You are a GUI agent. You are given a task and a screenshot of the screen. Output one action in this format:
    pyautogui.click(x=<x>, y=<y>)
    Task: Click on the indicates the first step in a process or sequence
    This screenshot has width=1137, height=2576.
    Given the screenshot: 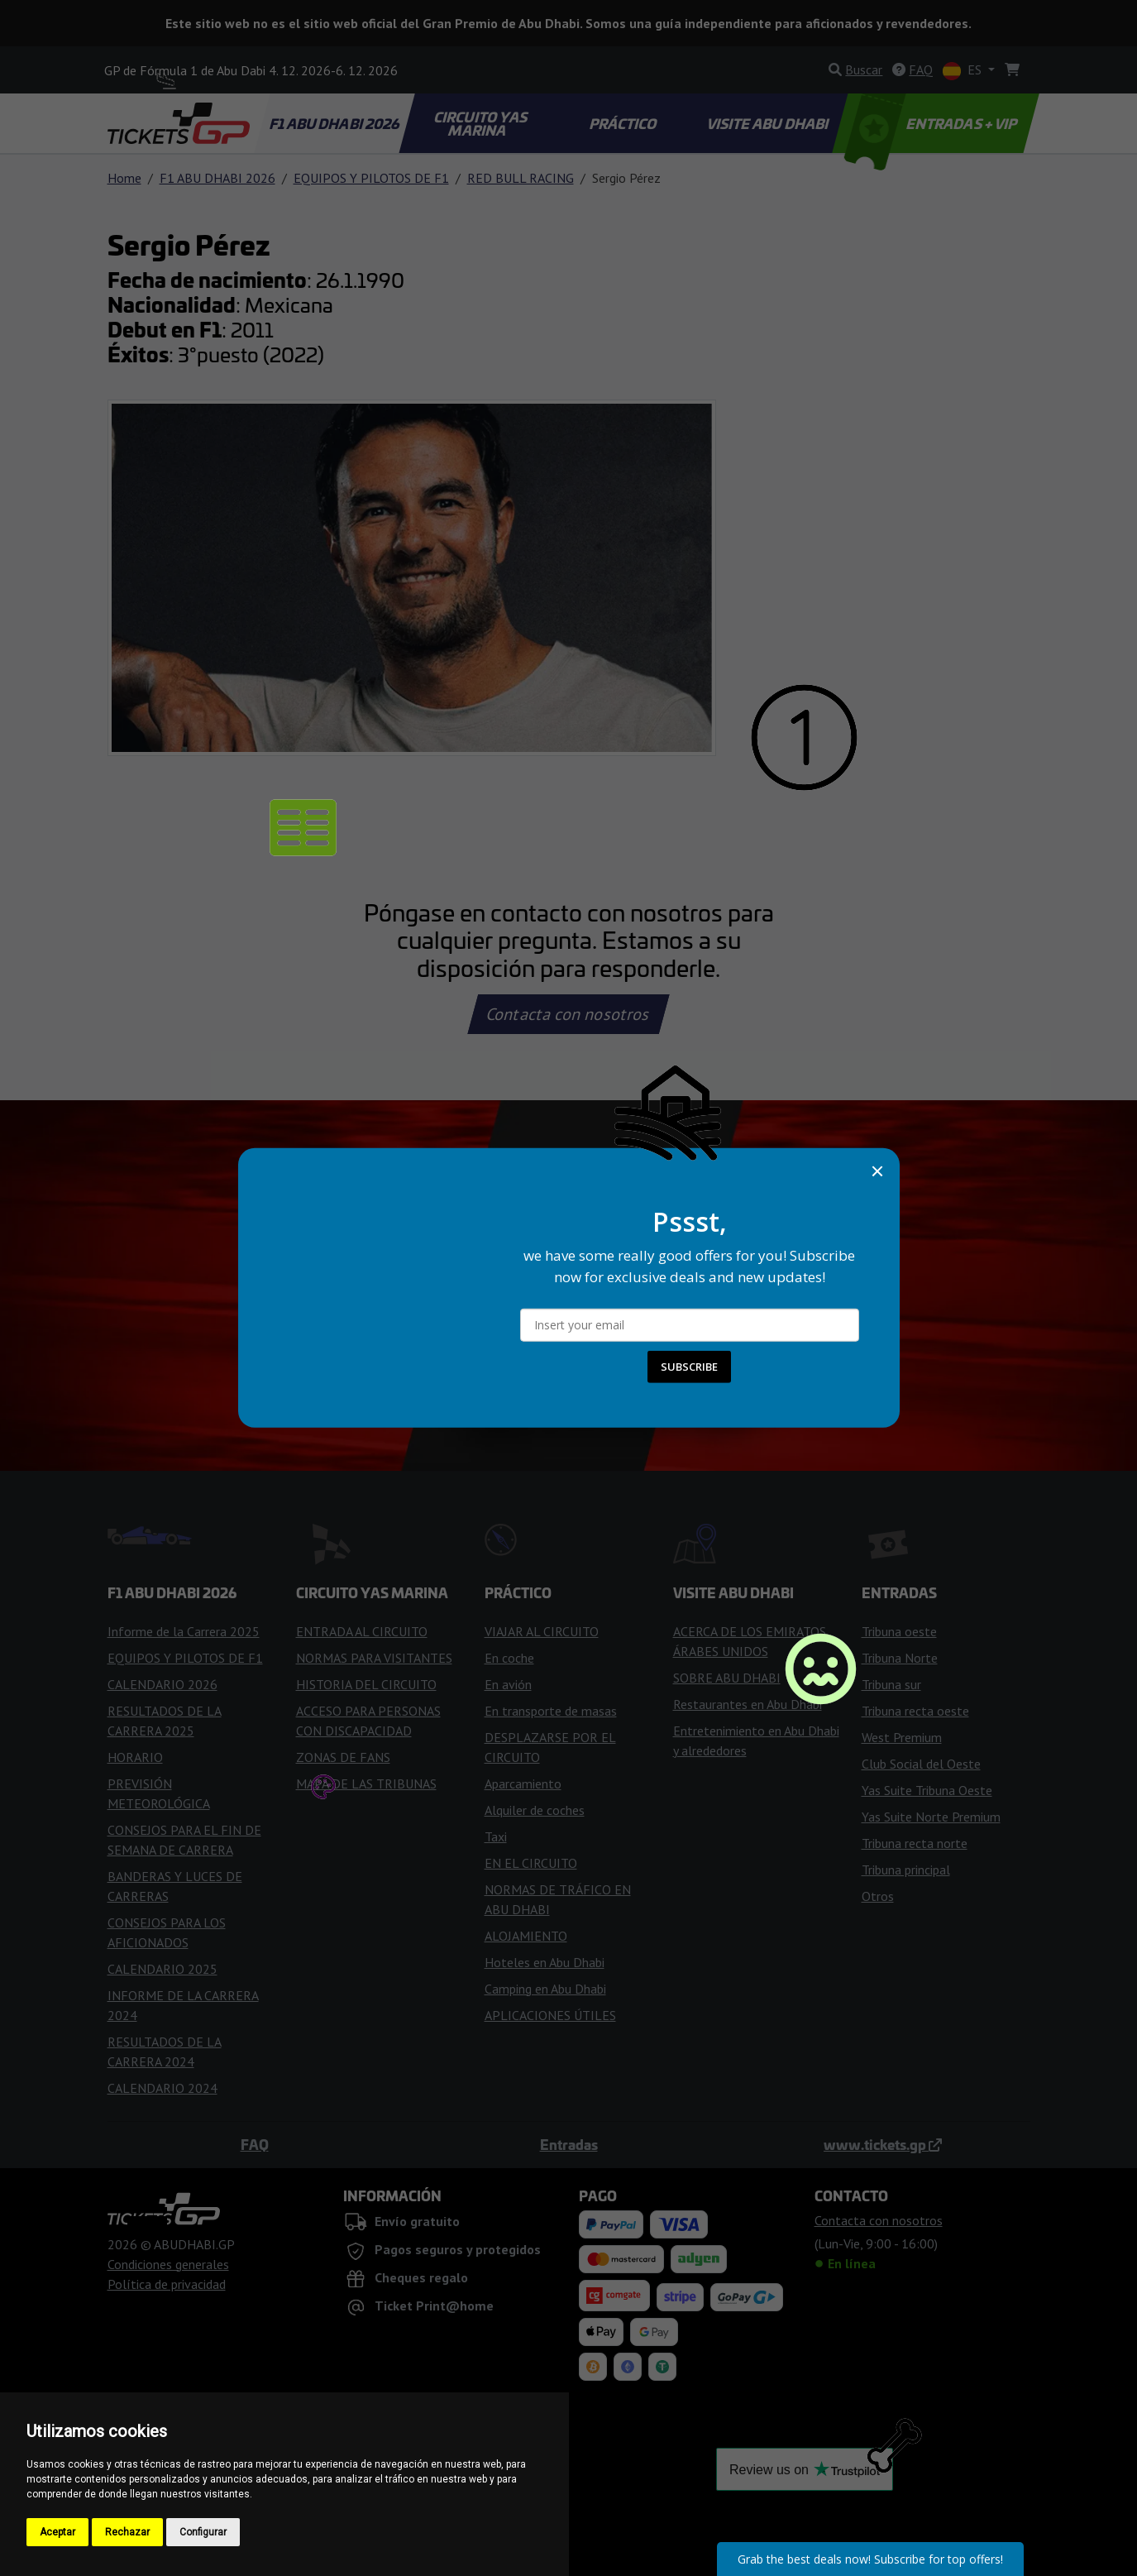 What is the action you would take?
    pyautogui.click(x=804, y=737)
    